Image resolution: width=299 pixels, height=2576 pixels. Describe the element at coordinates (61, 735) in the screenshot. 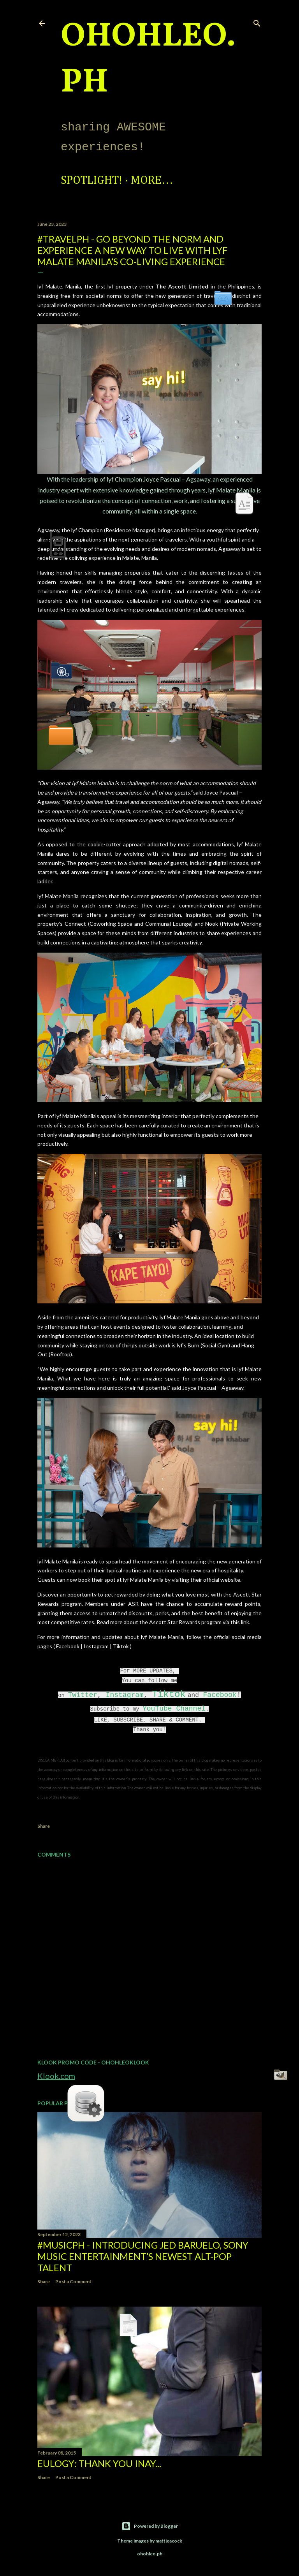

I see `open folder to view contents` at that location.